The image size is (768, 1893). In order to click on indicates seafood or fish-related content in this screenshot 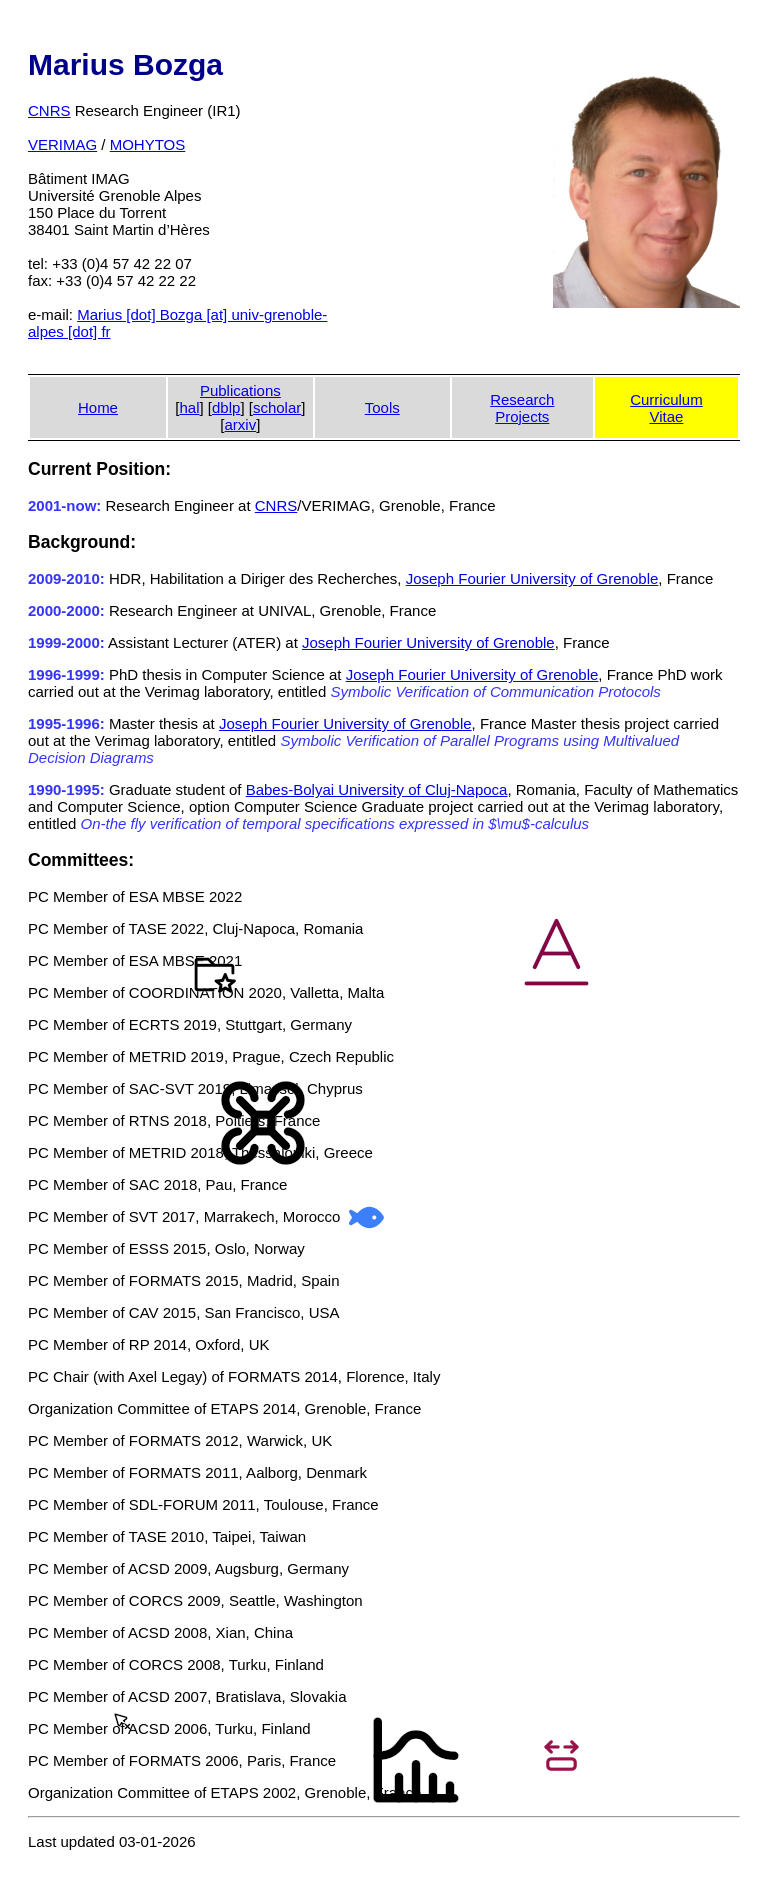, I will do `click(366, 1217)`.